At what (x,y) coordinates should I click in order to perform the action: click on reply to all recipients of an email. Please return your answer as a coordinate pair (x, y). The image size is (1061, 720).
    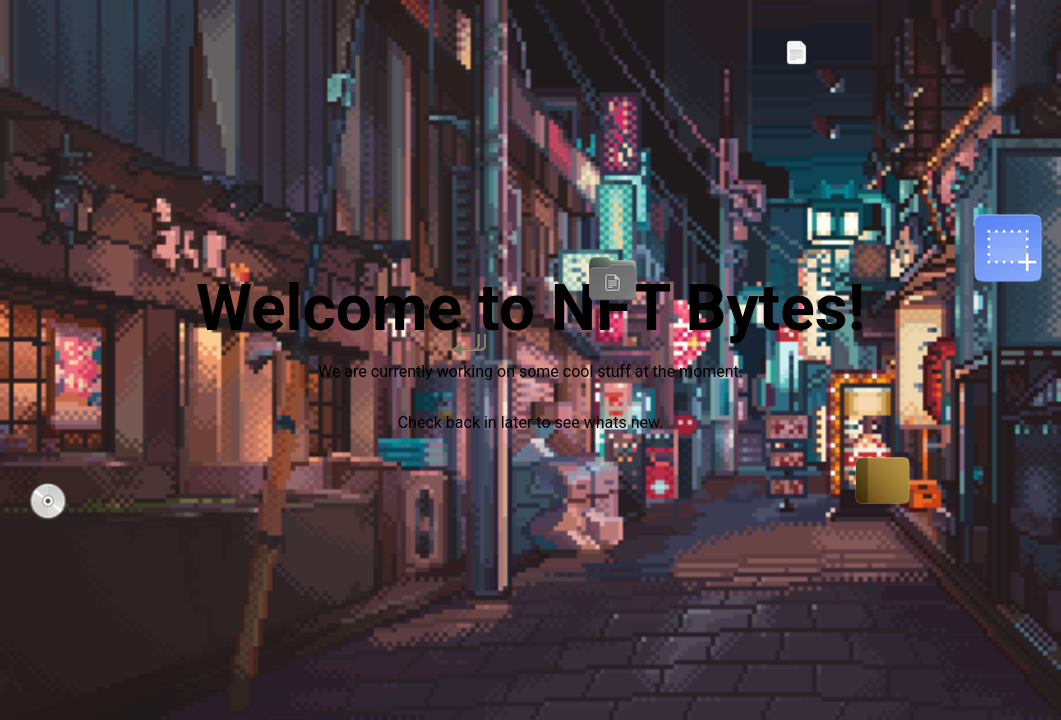
    Looking at the image, I should click on (468, 345).